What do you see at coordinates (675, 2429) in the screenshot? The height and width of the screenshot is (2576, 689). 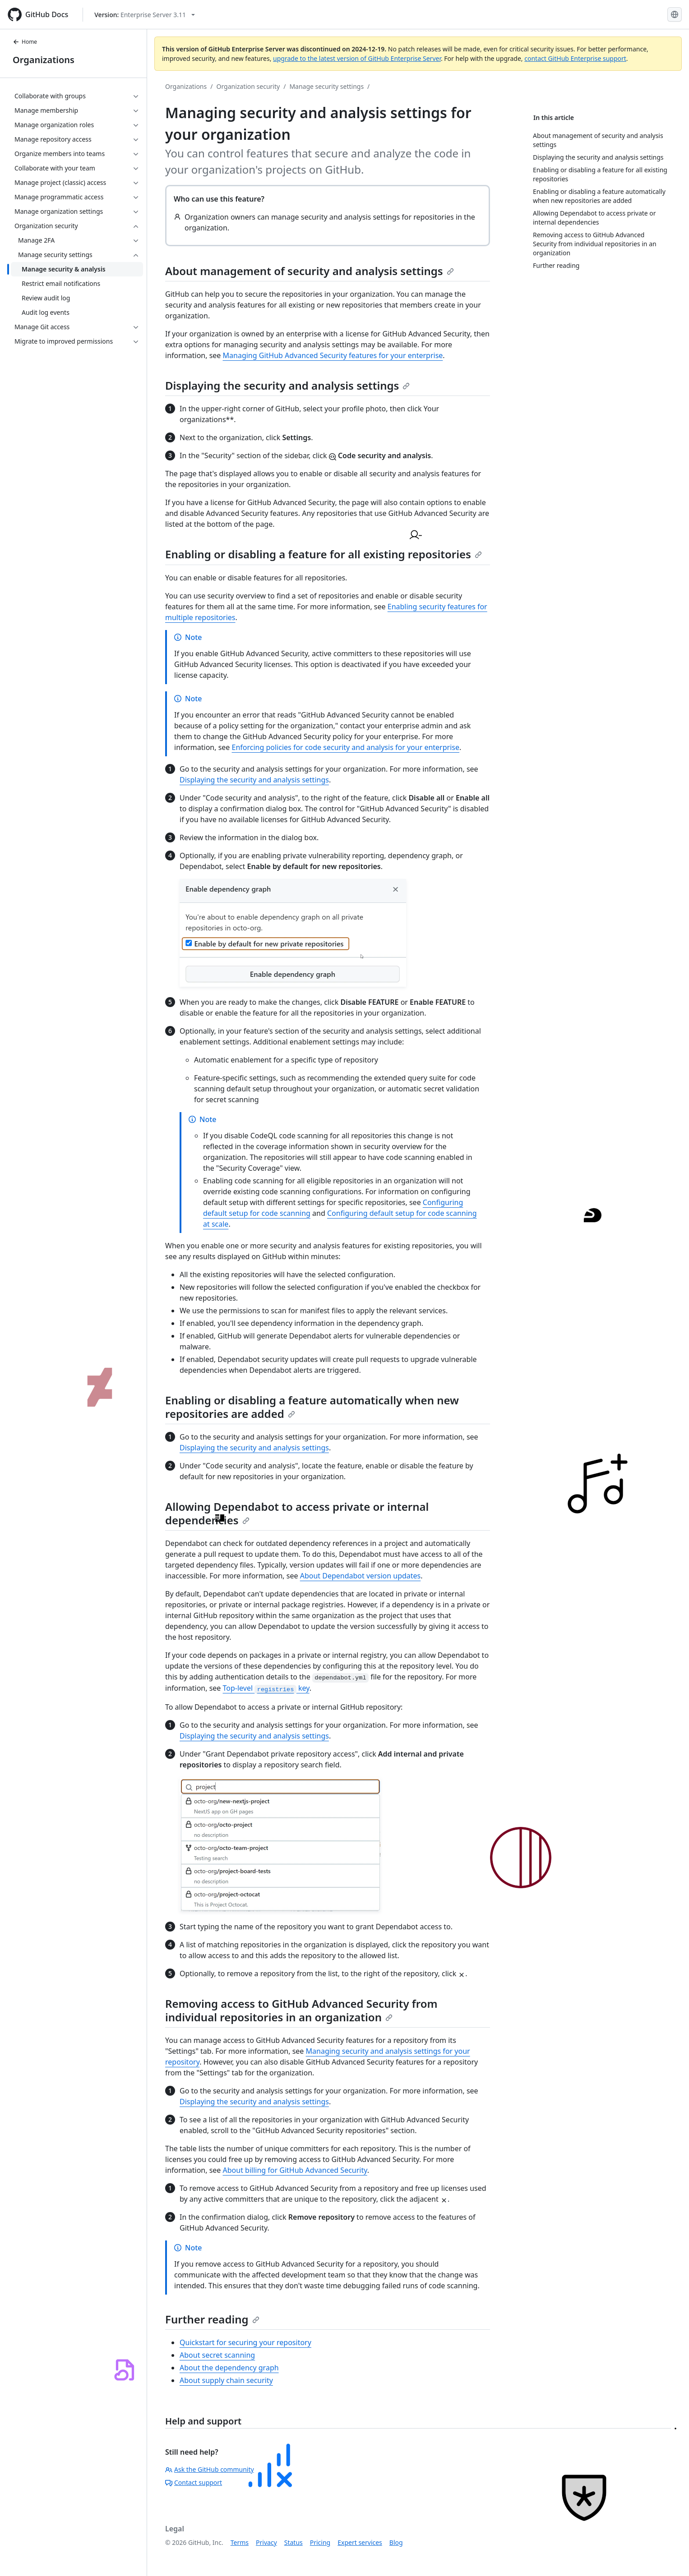 I see `indicates an unread notification or new item` at bounding box center [675, 2429].